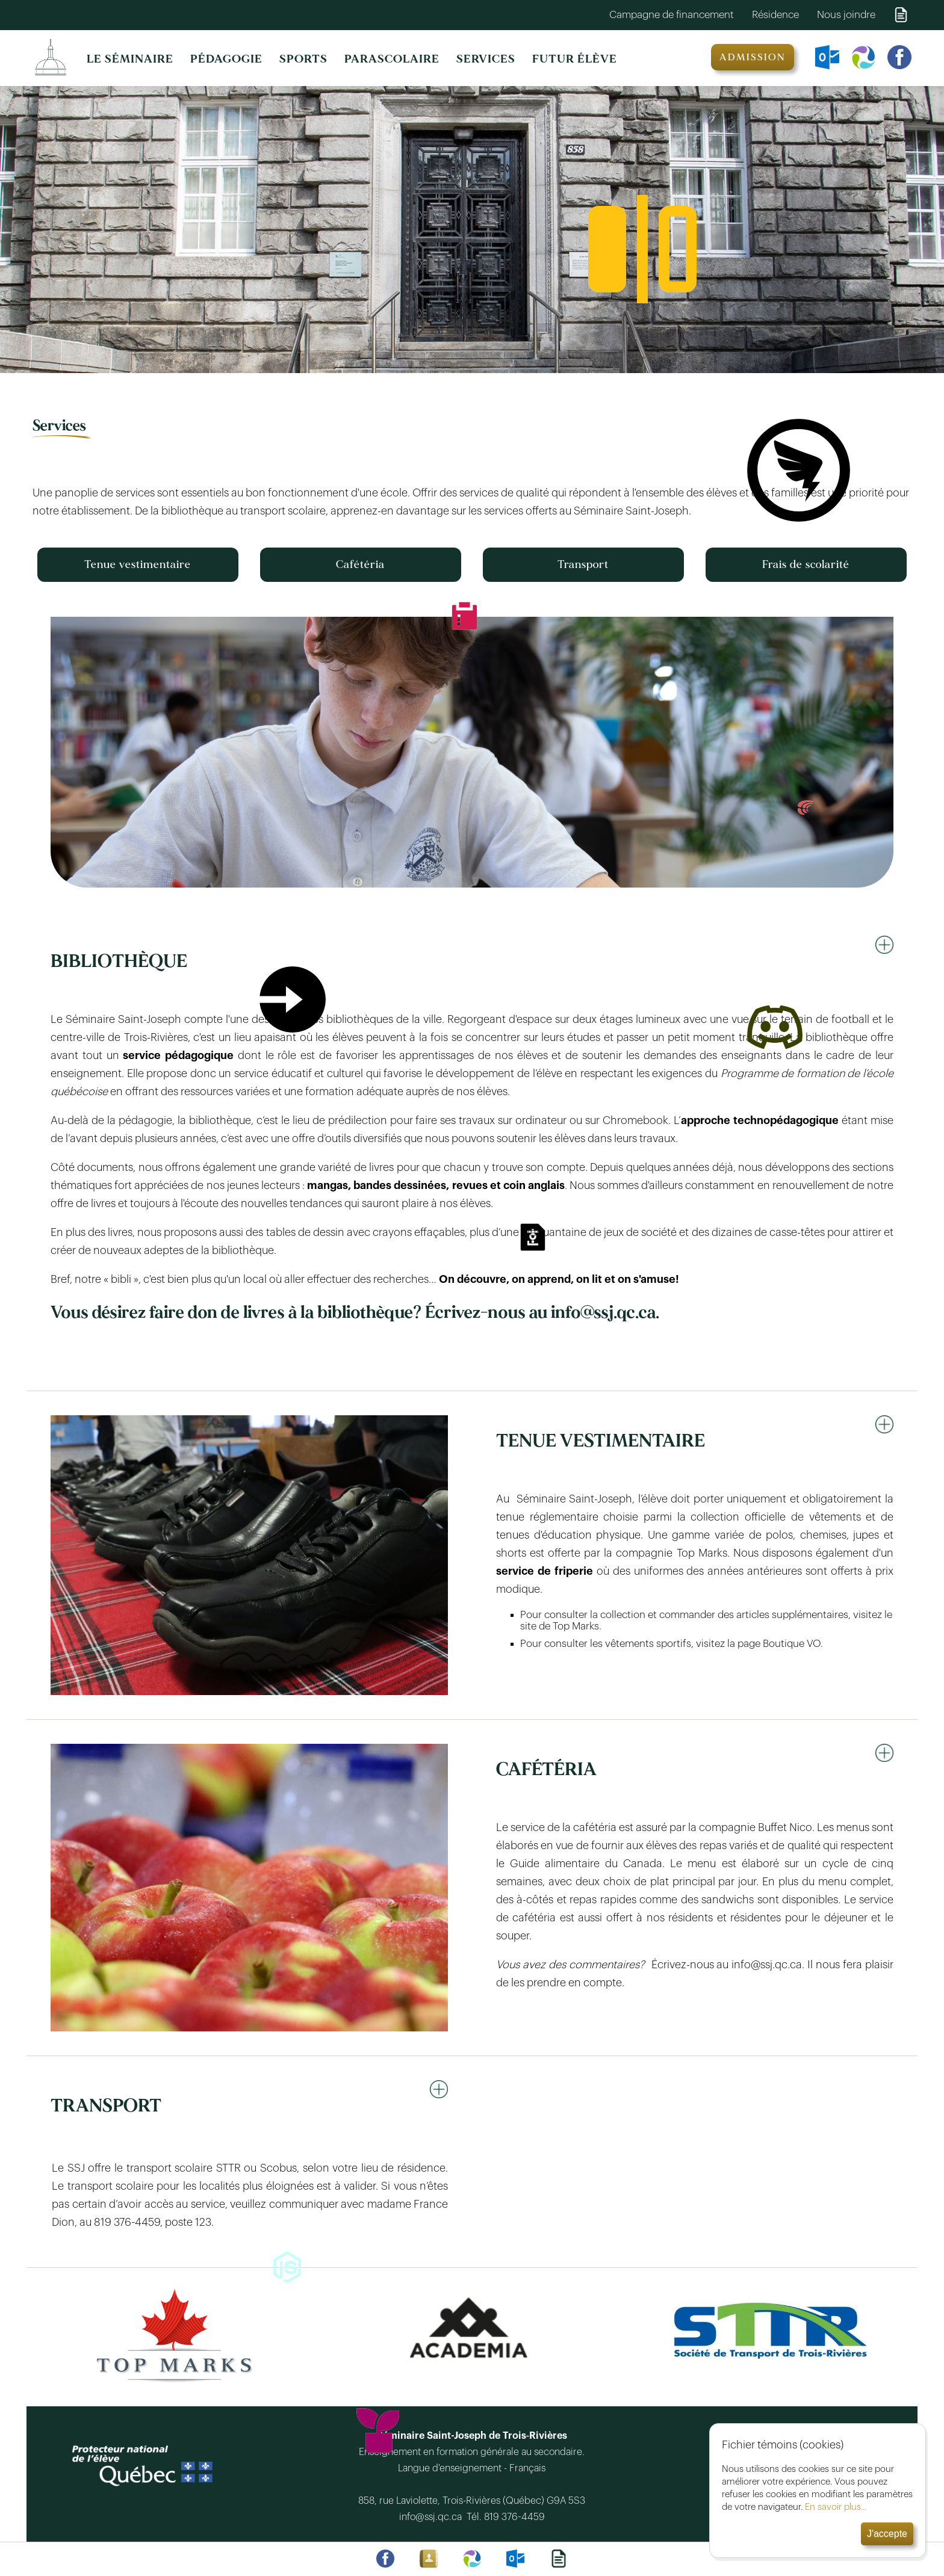 The width and height of the screenshot is (944, 2576). Describe the element at coordinates (379, 2430) in the screenshot. I see `access plant care or gardening features` at that location.